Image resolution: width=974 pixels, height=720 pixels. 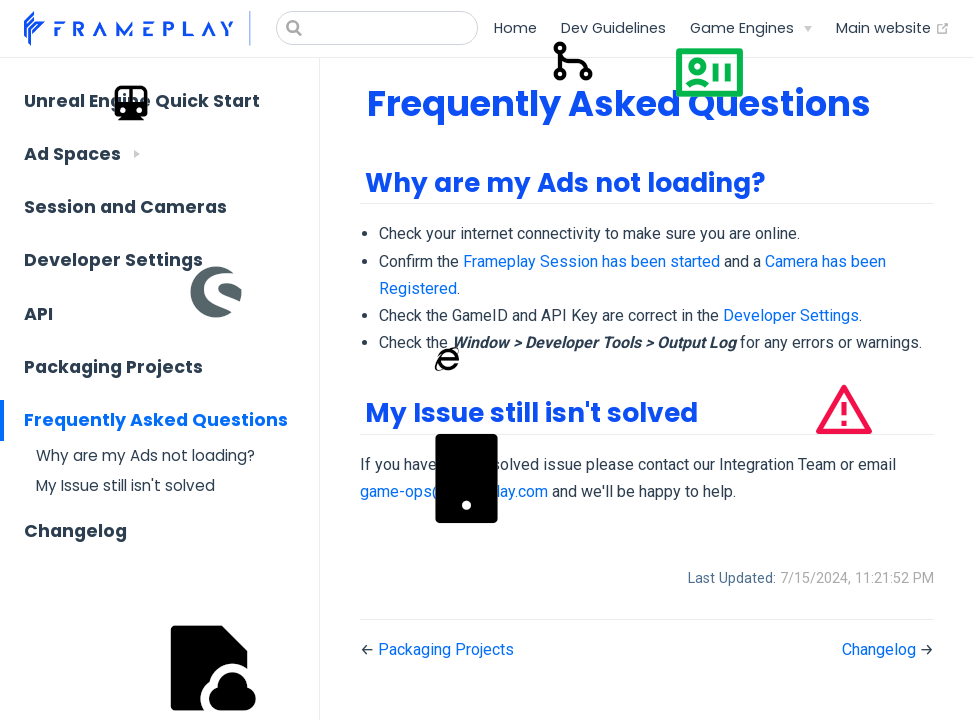 What do you see at coordinates (844, 410) in the screenshot?
I see `indicates a warning or alert status` at bounding box center [844, 410].